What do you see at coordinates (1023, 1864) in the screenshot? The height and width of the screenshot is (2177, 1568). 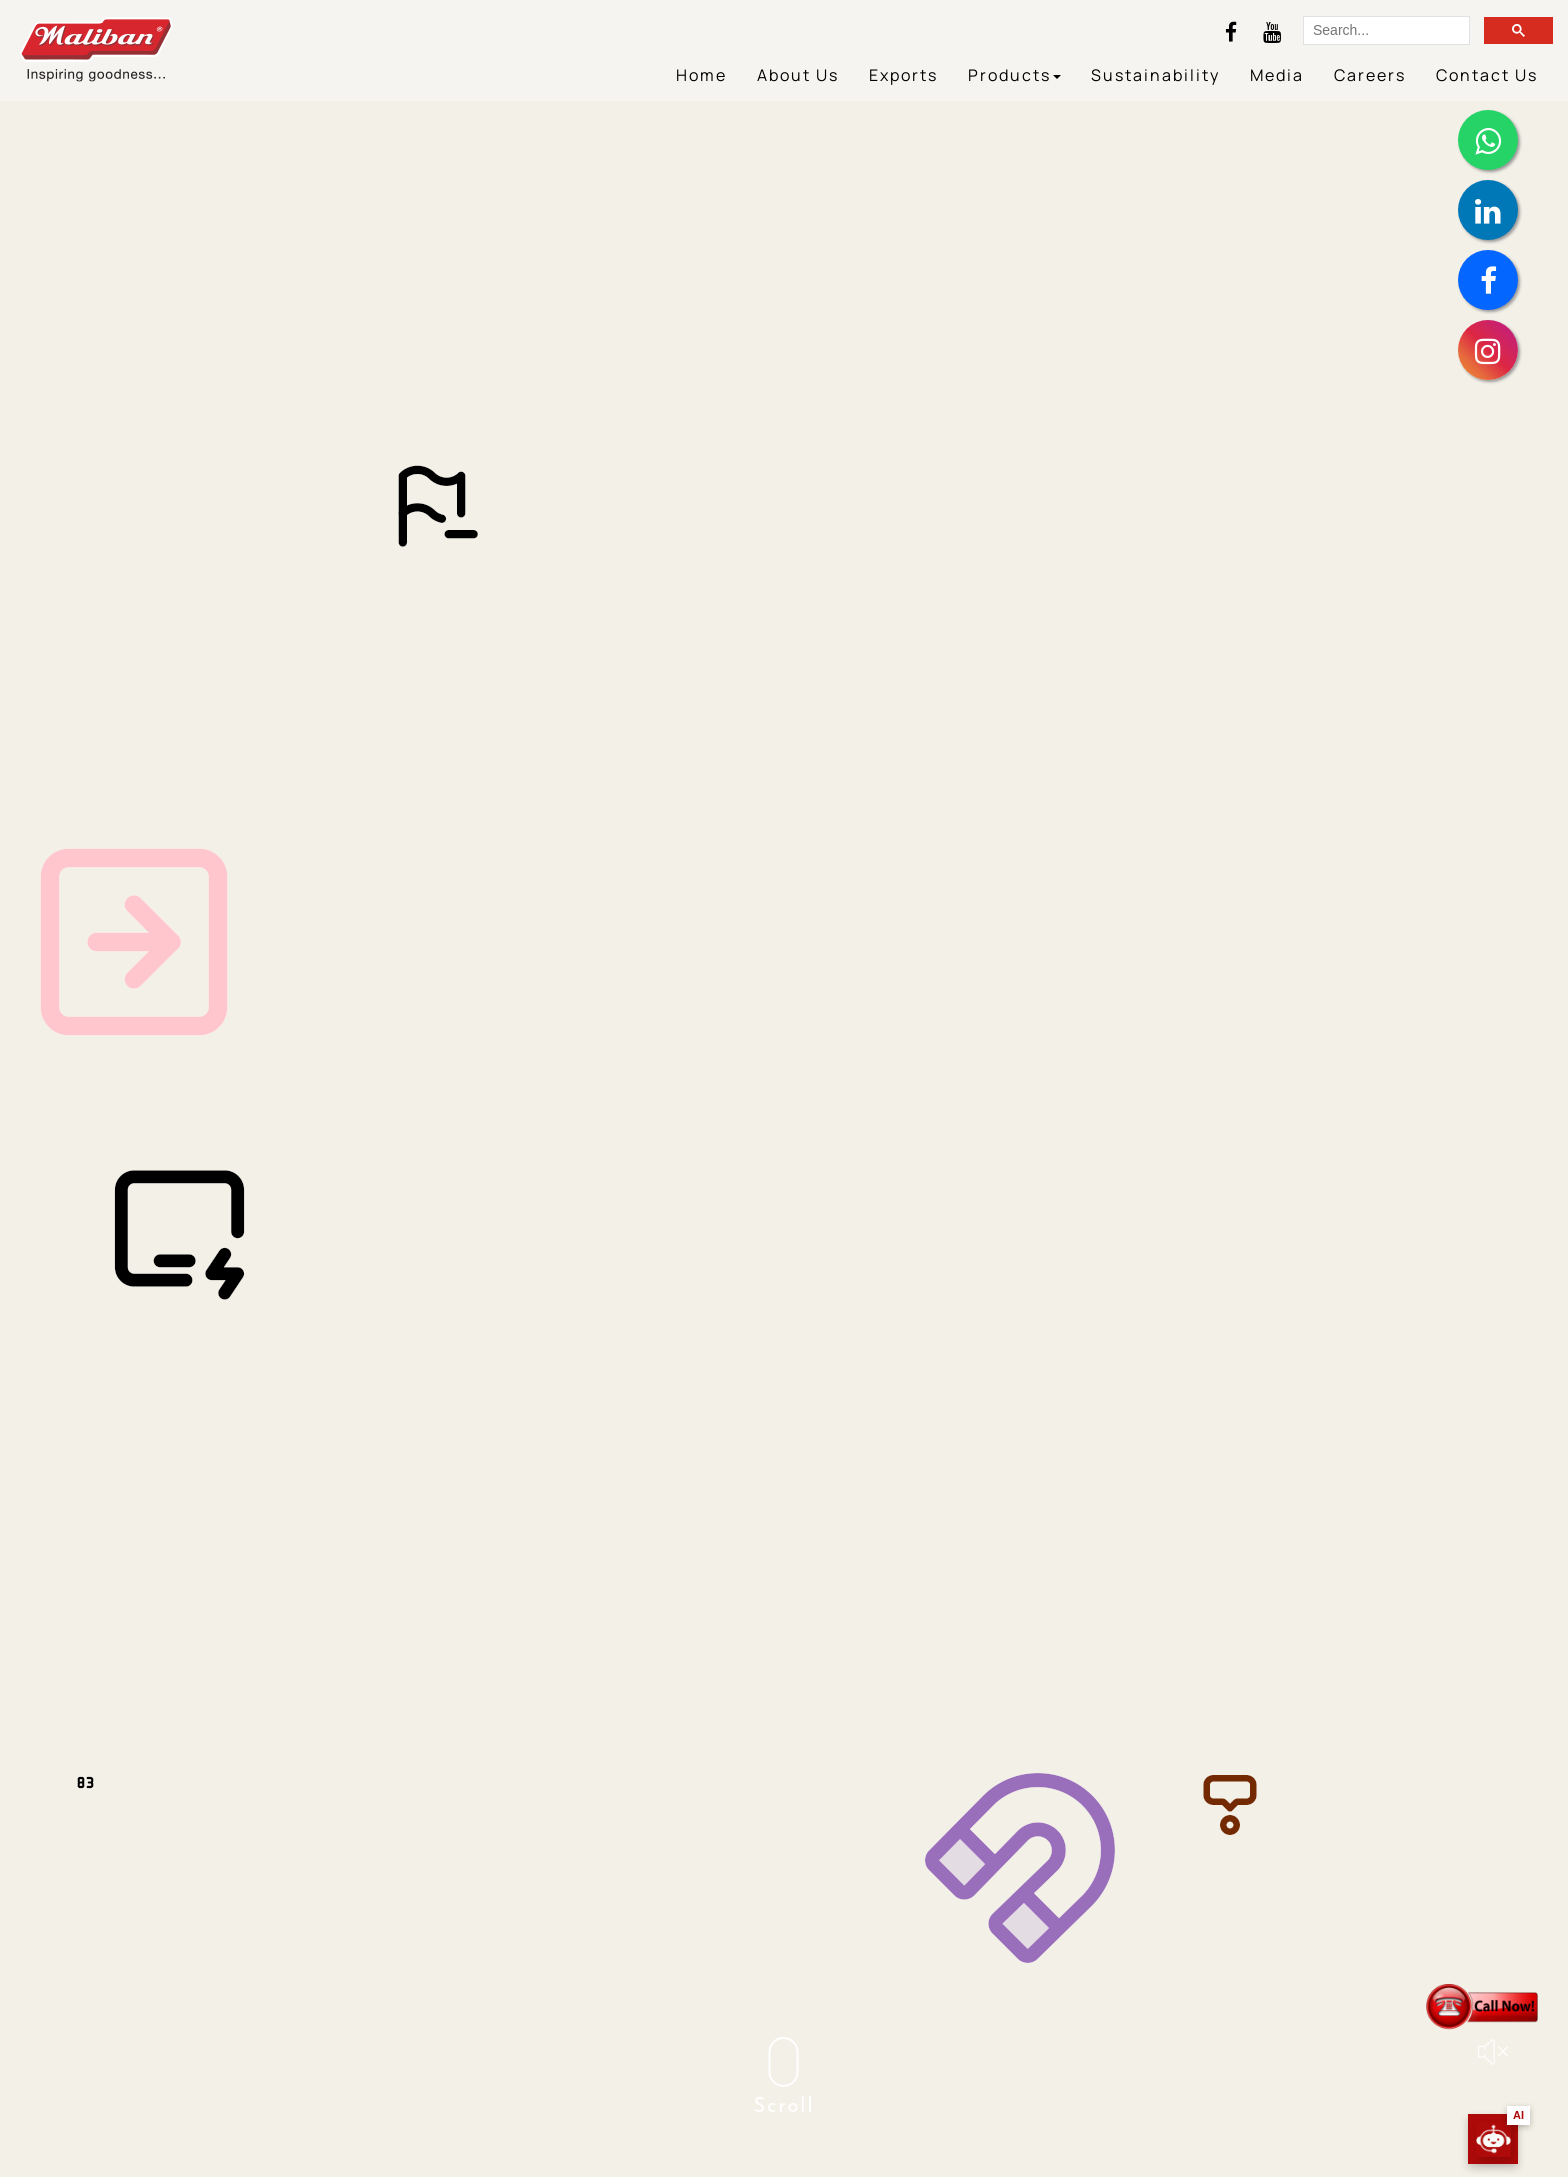 I see `attract or pin related items together` at bounding box center [1023, 1864].